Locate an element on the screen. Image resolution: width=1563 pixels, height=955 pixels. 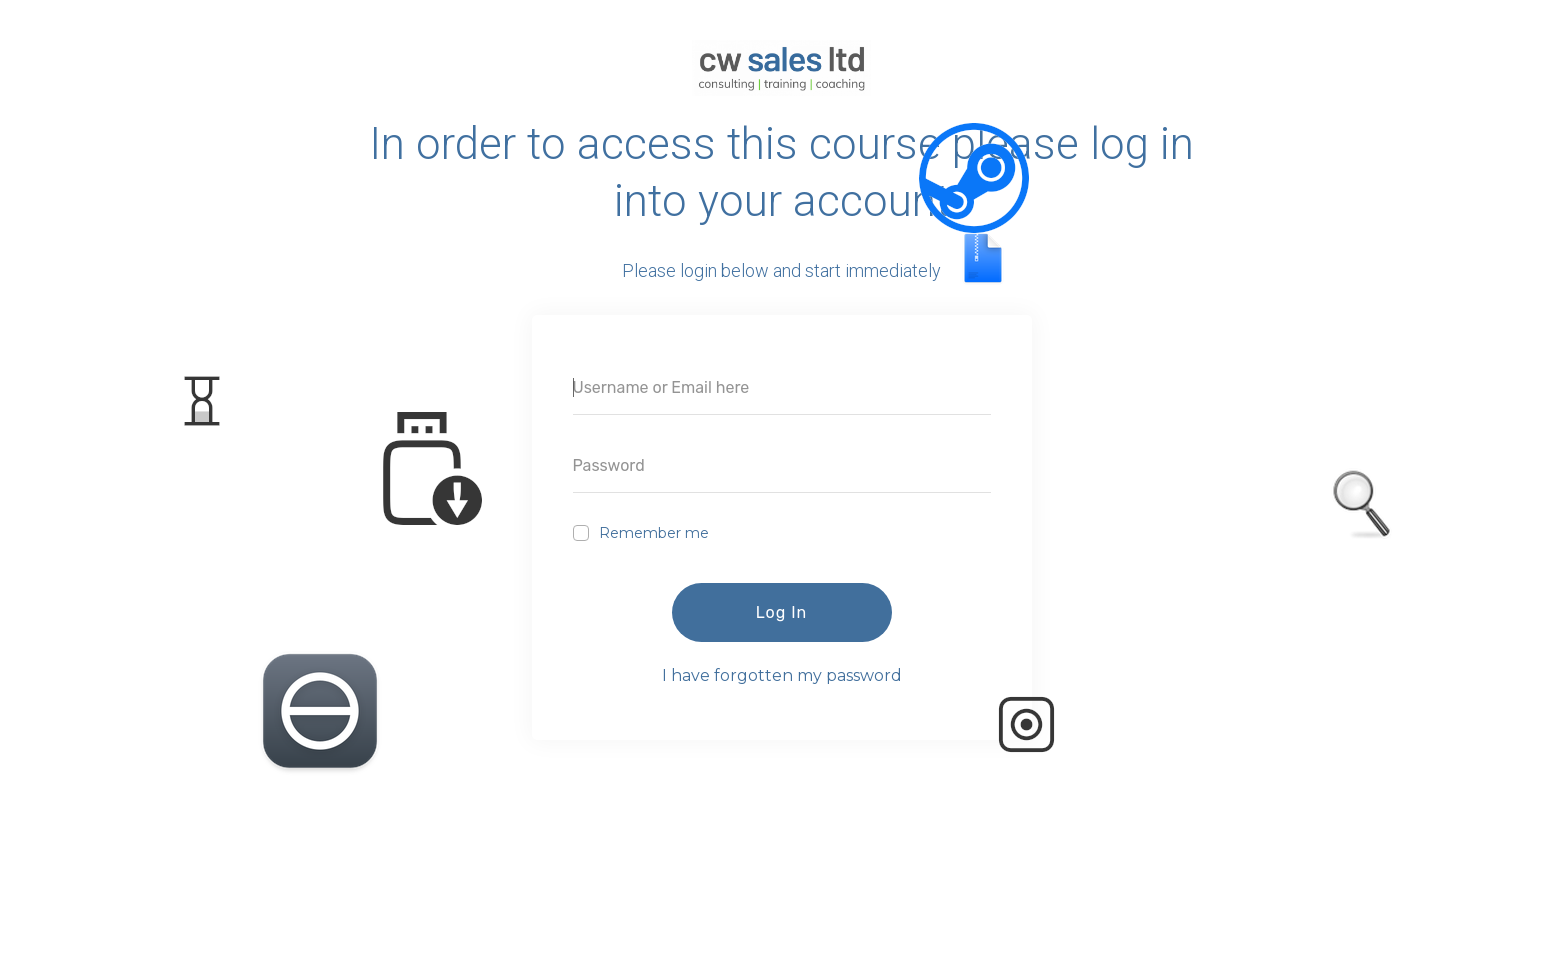
search files, apps, or settings is located at coordinates (1361, 503).